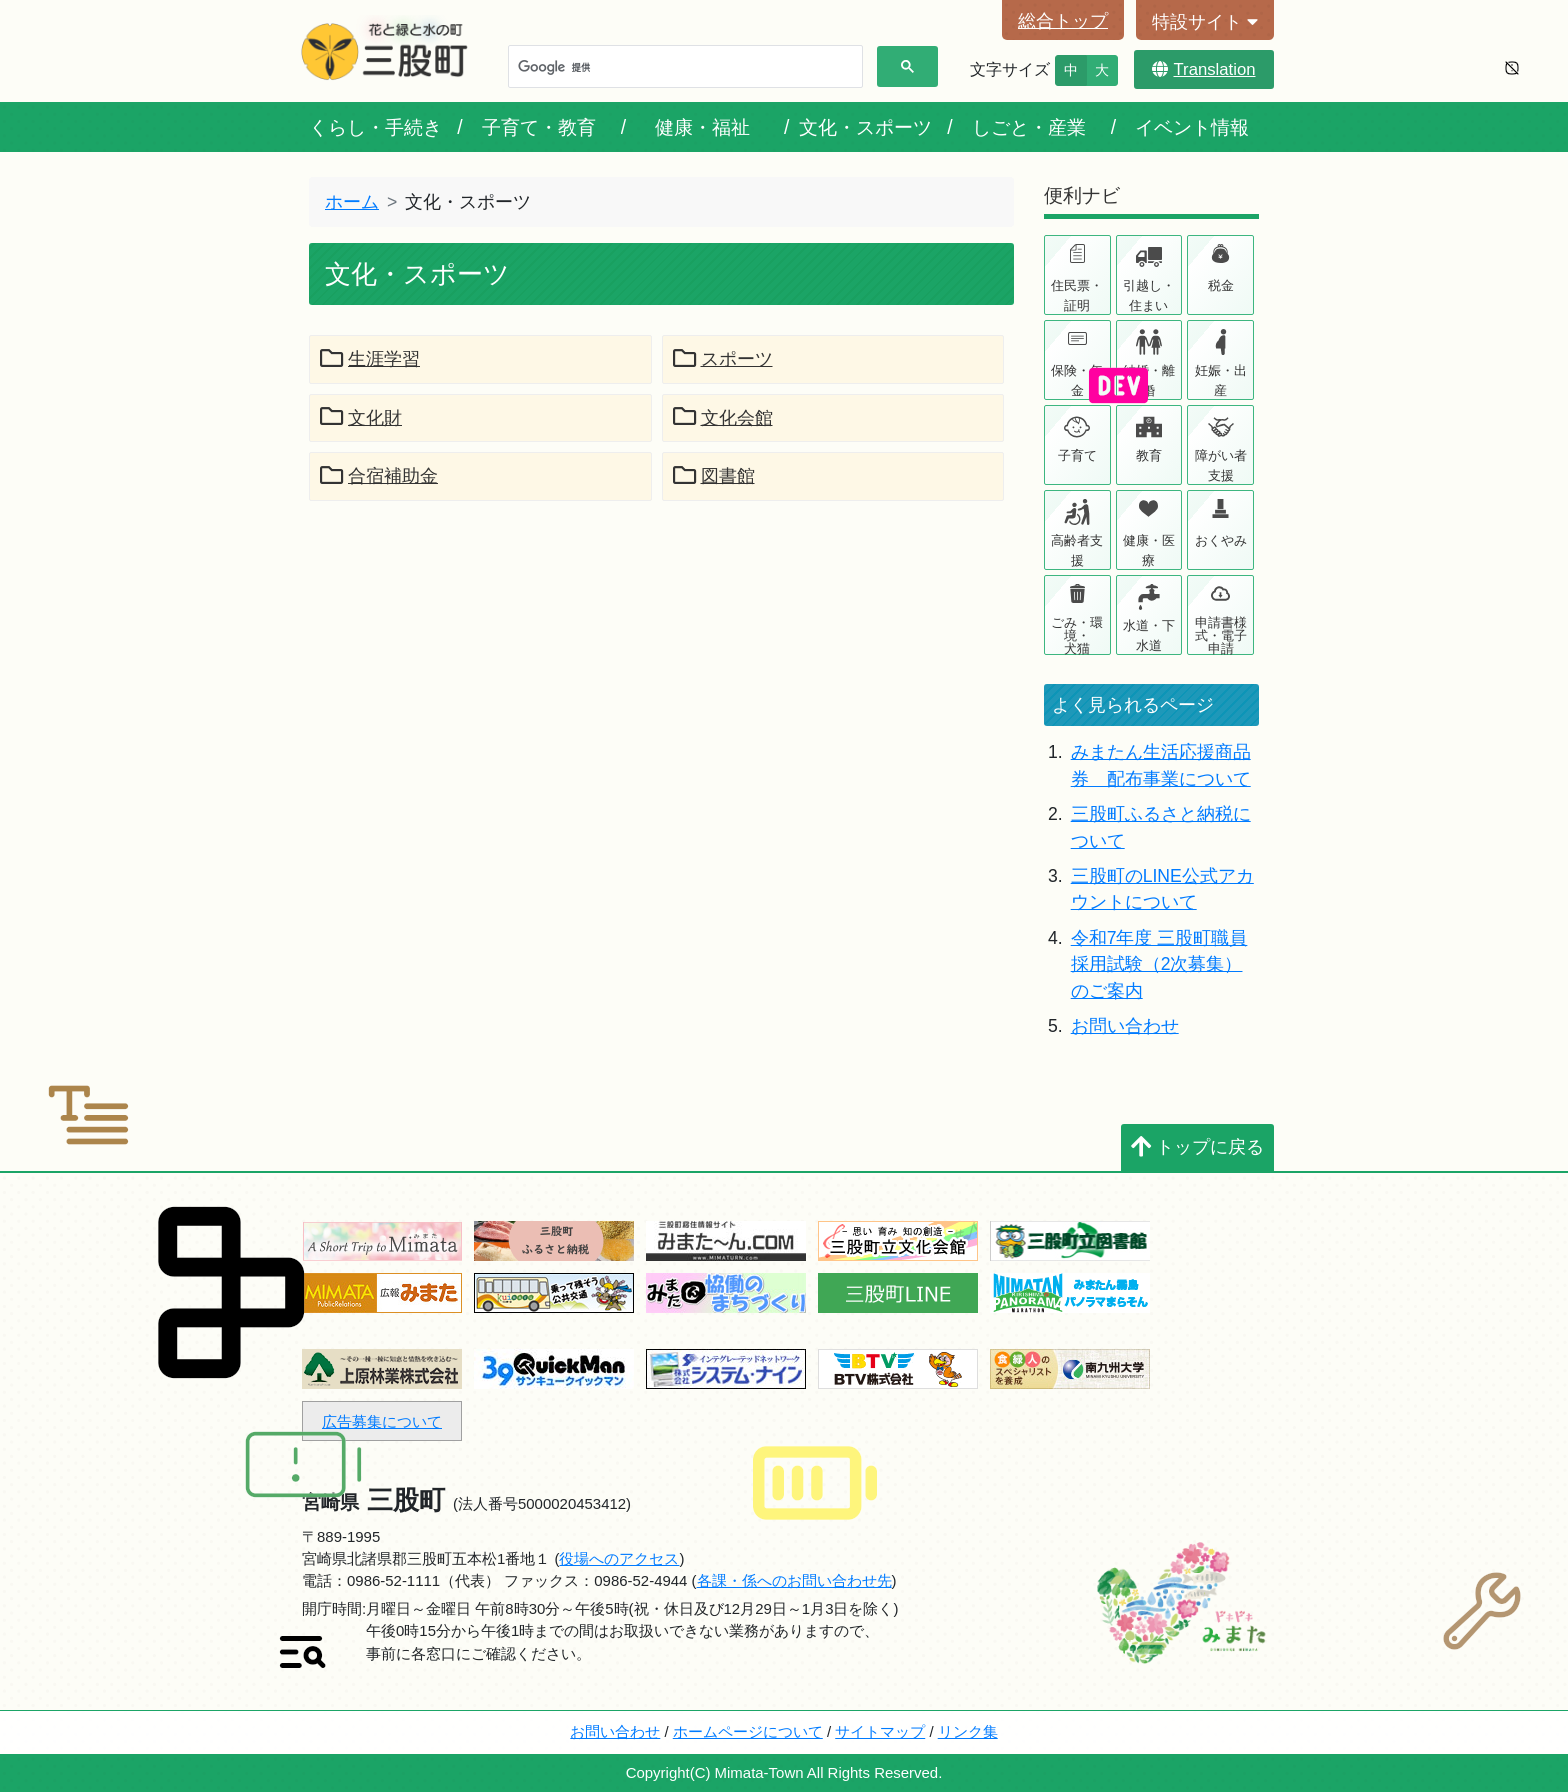  What do you see at coordinates (301, 1652) in the screenshot?
I see `search within a list` at bounding box center [301, 1652].